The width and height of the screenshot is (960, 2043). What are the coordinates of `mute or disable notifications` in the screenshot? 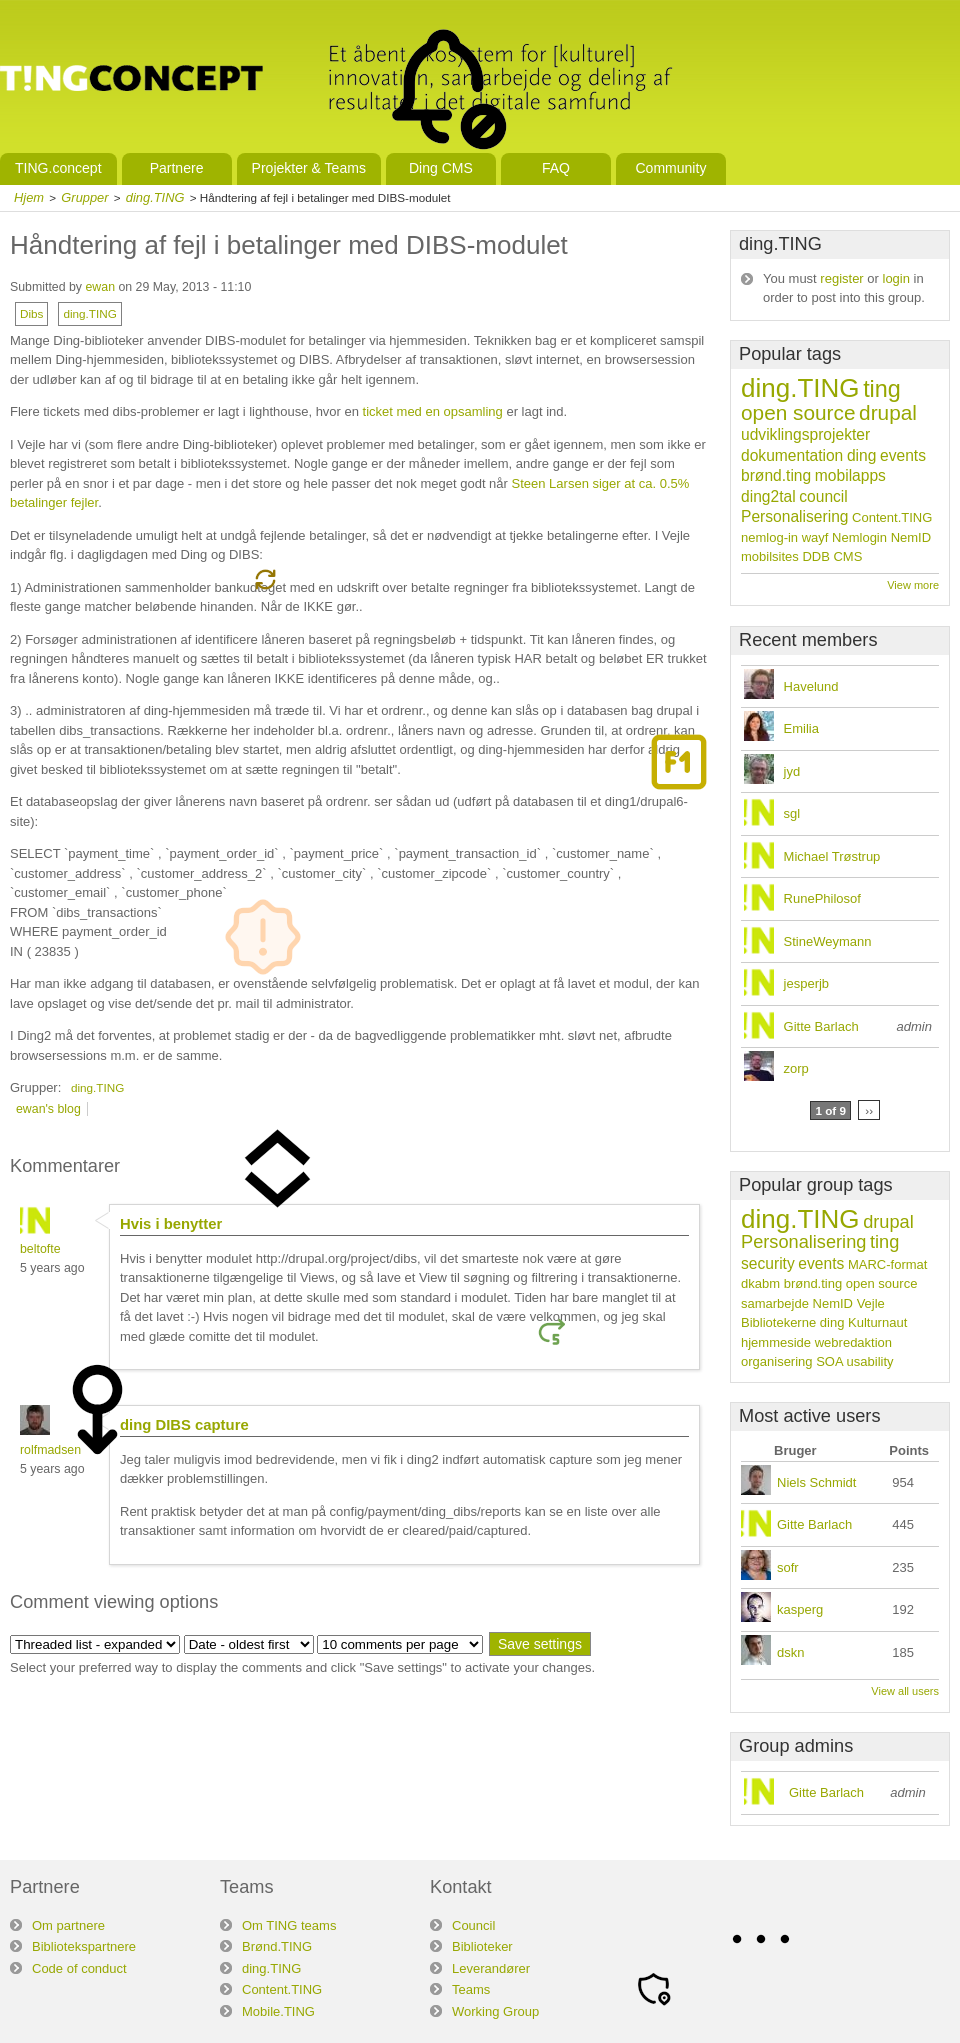 It's located at (443, 86).